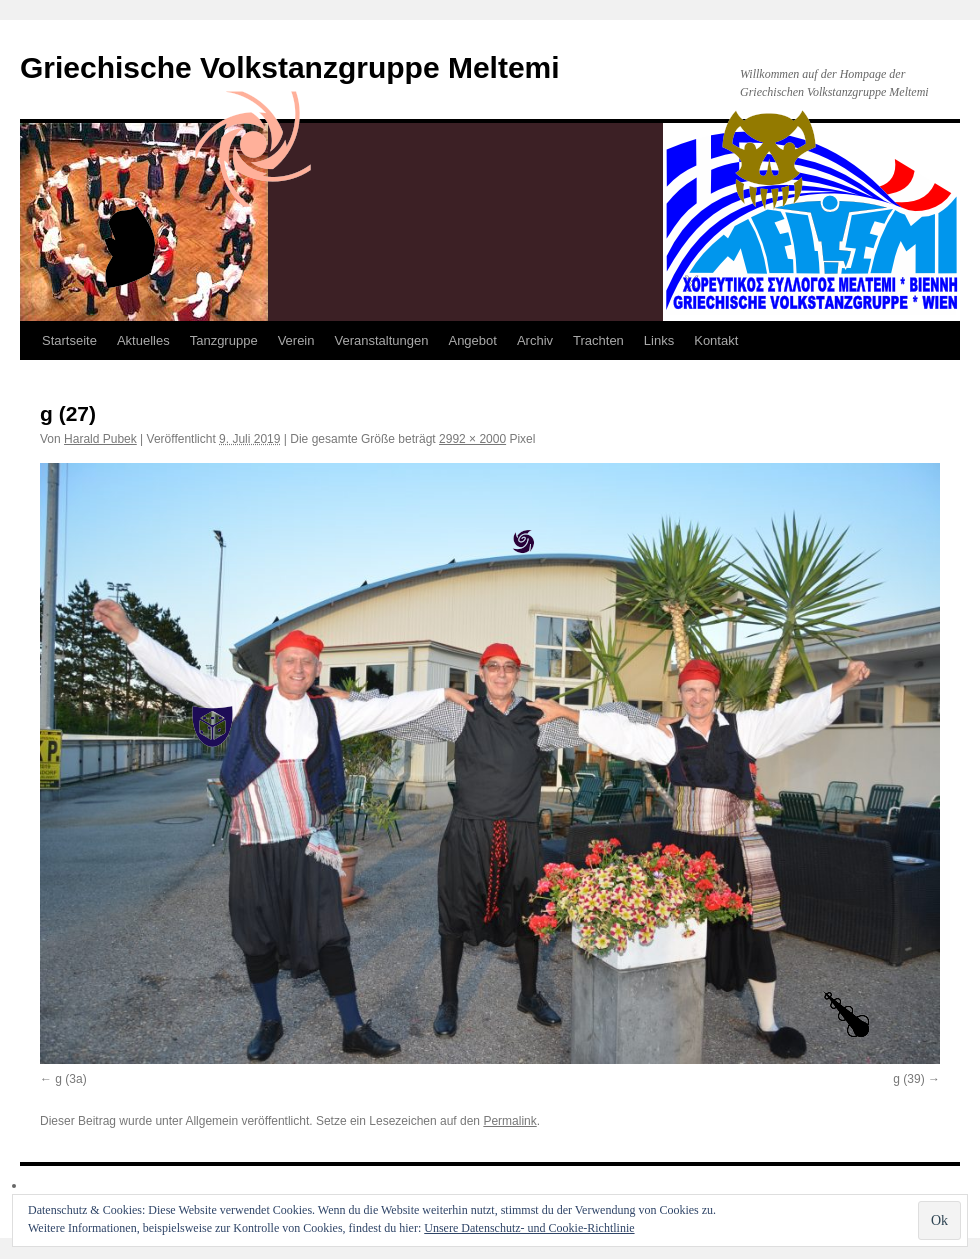  What do you see at coordinates (523, 541) in the screenshot?
I see `represents a shell or spiral-themed game item` at bounding box center [523, 541].